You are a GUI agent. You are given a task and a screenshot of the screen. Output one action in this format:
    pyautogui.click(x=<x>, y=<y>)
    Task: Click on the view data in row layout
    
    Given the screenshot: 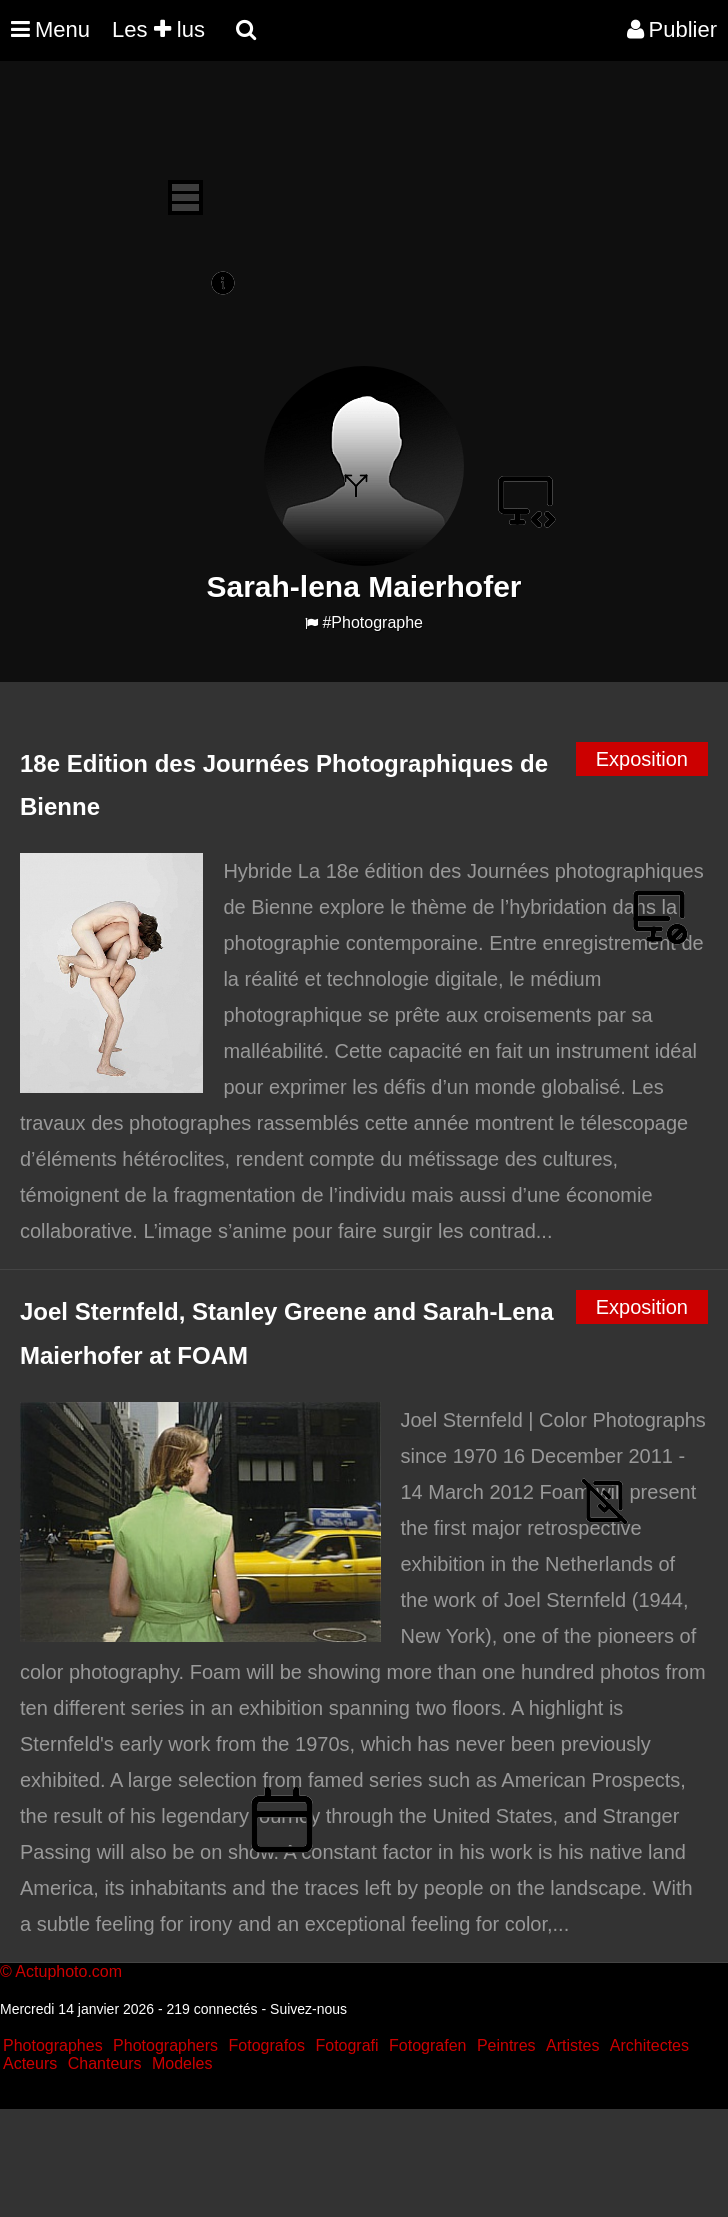 What is the action you would take?
    pyautogui.click(x=185, y=197)
    